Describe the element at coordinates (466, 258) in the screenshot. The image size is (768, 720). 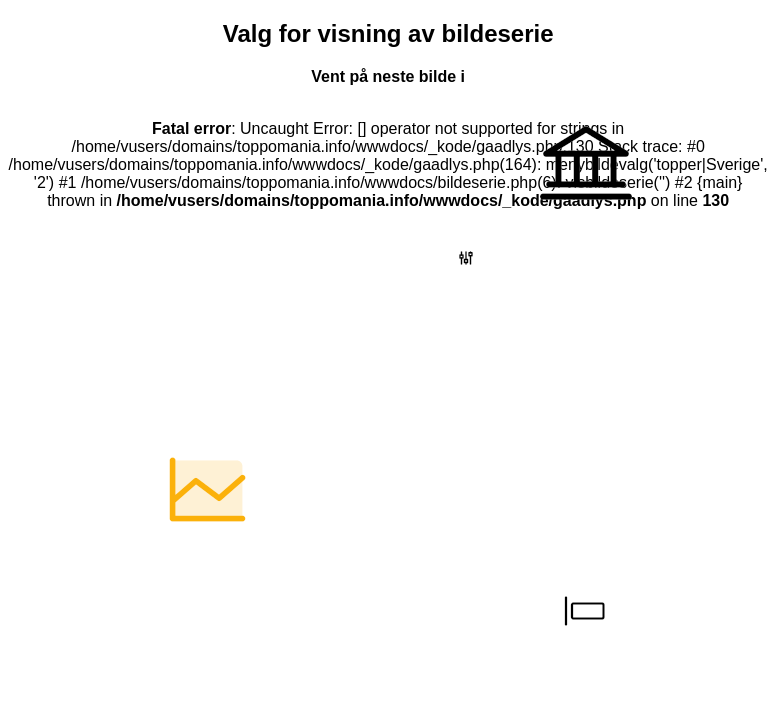
I see `adjust settings or preferences` at that location.